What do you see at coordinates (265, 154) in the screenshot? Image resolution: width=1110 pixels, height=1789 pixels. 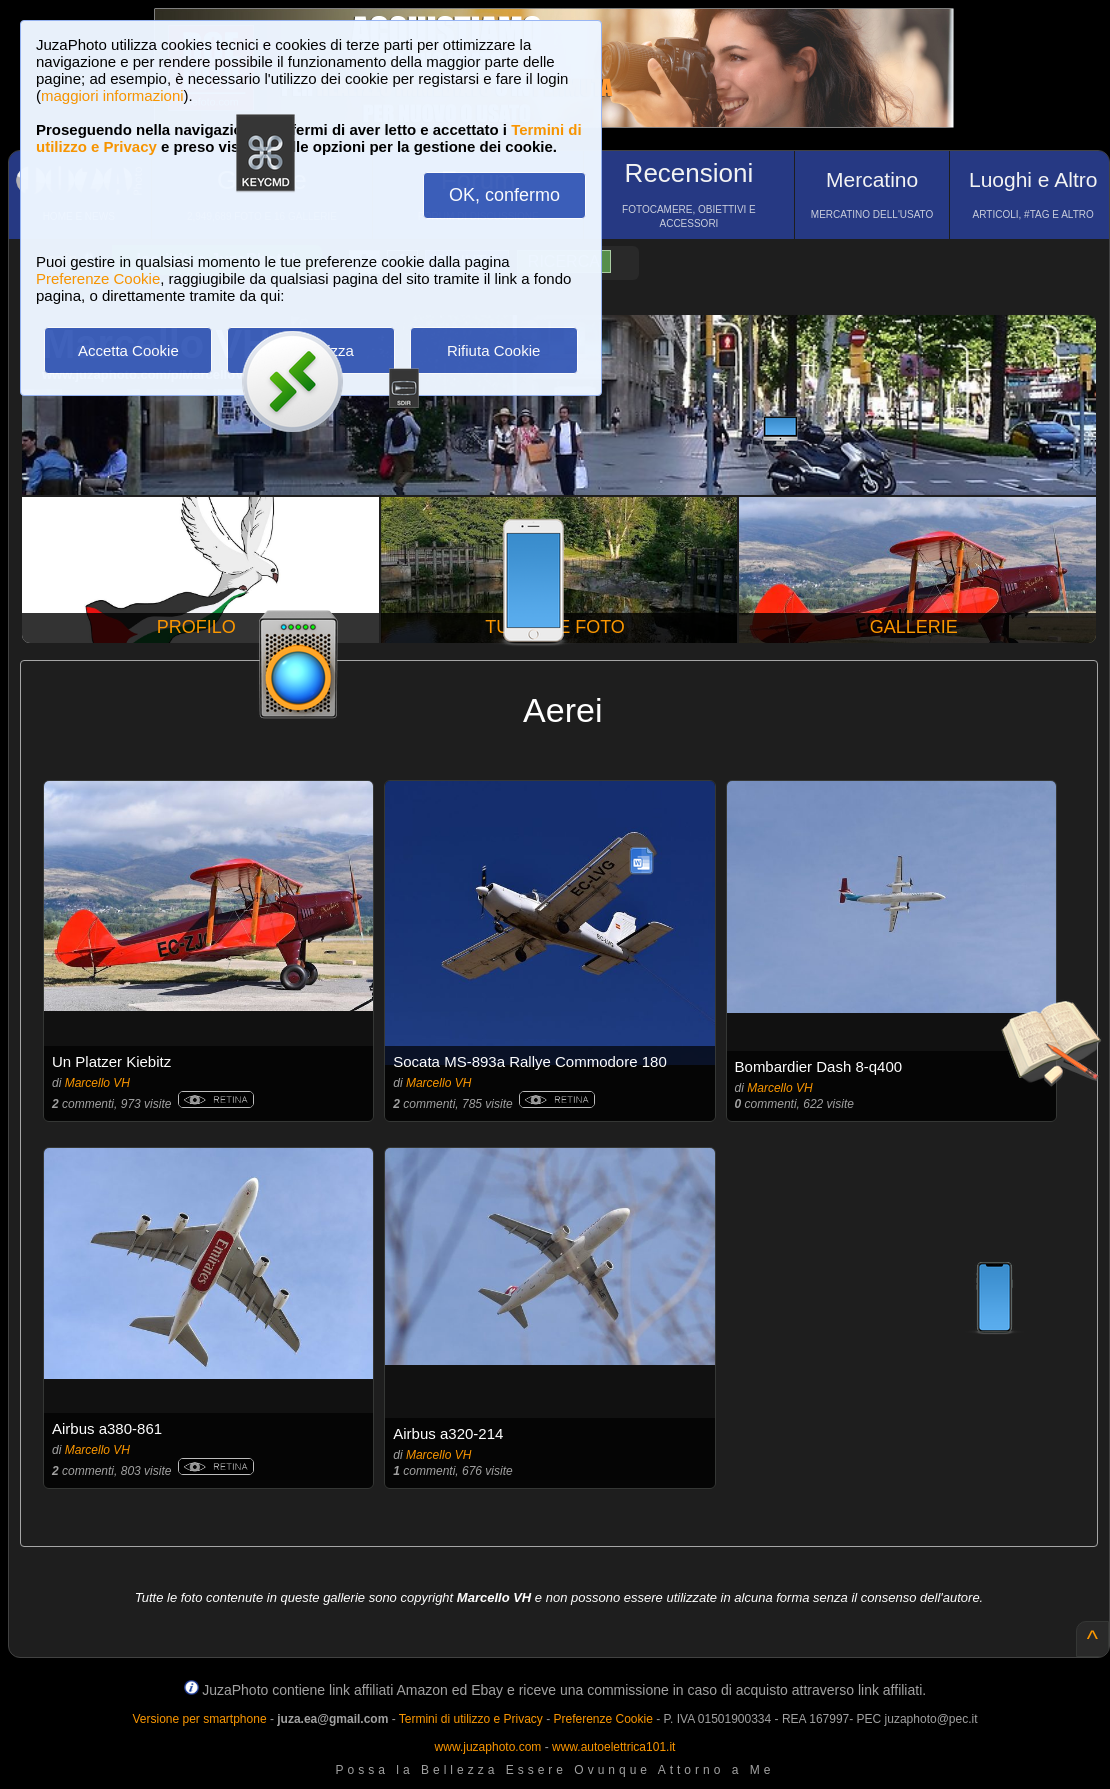 I see `access keyboard shortcuts and command key bindings` at bounding box center [265, 154].